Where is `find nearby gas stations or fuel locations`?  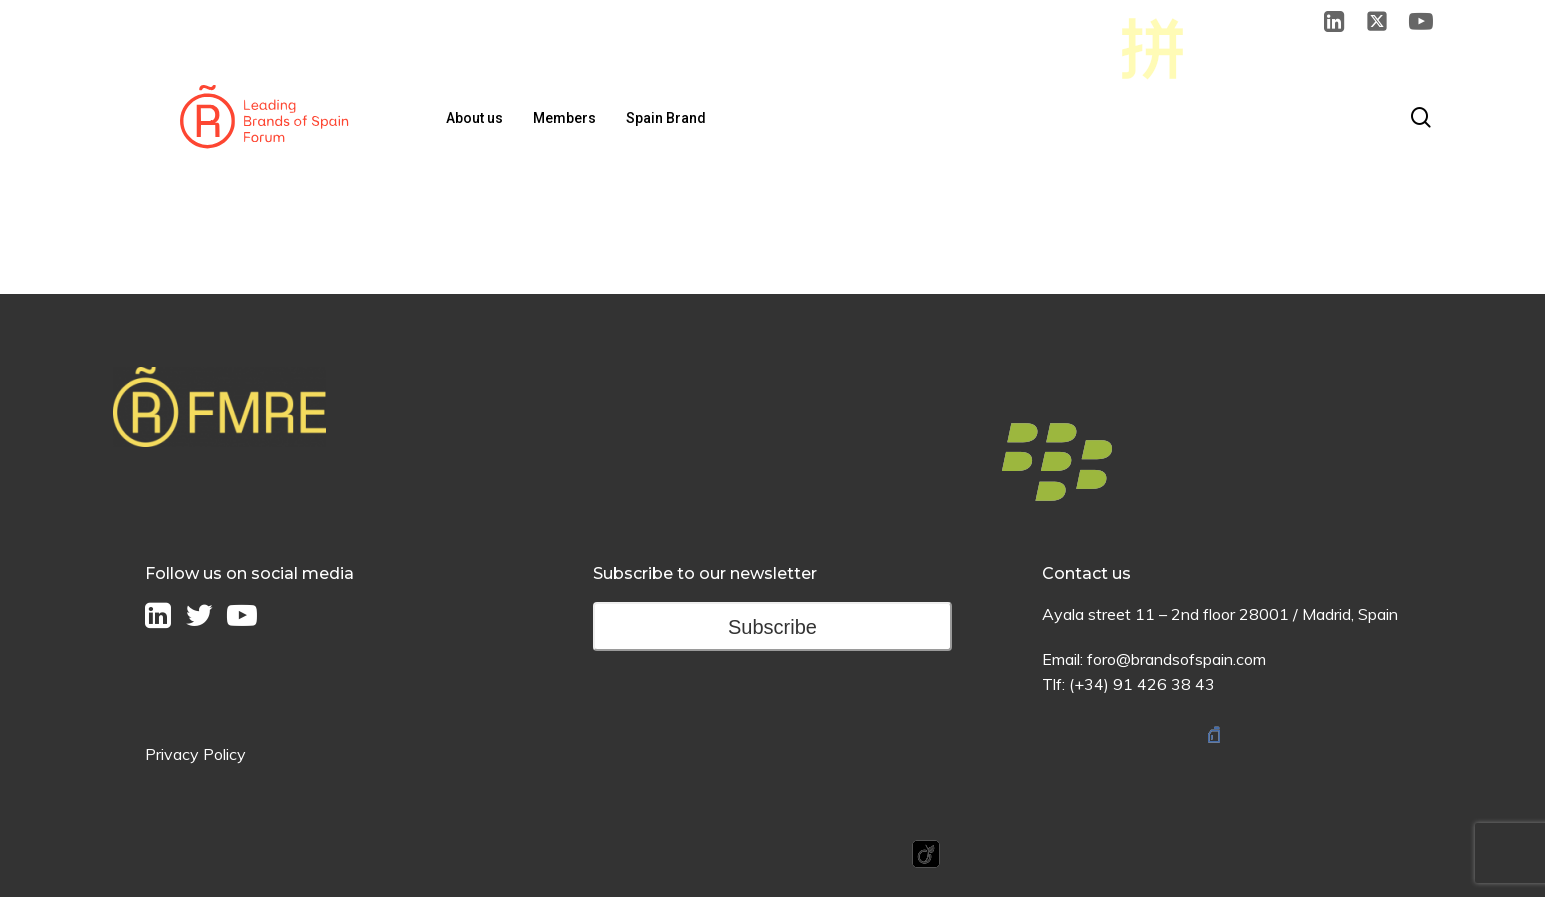
find nearby gas stations or fuel locations is located at coordinates (1214, 735).